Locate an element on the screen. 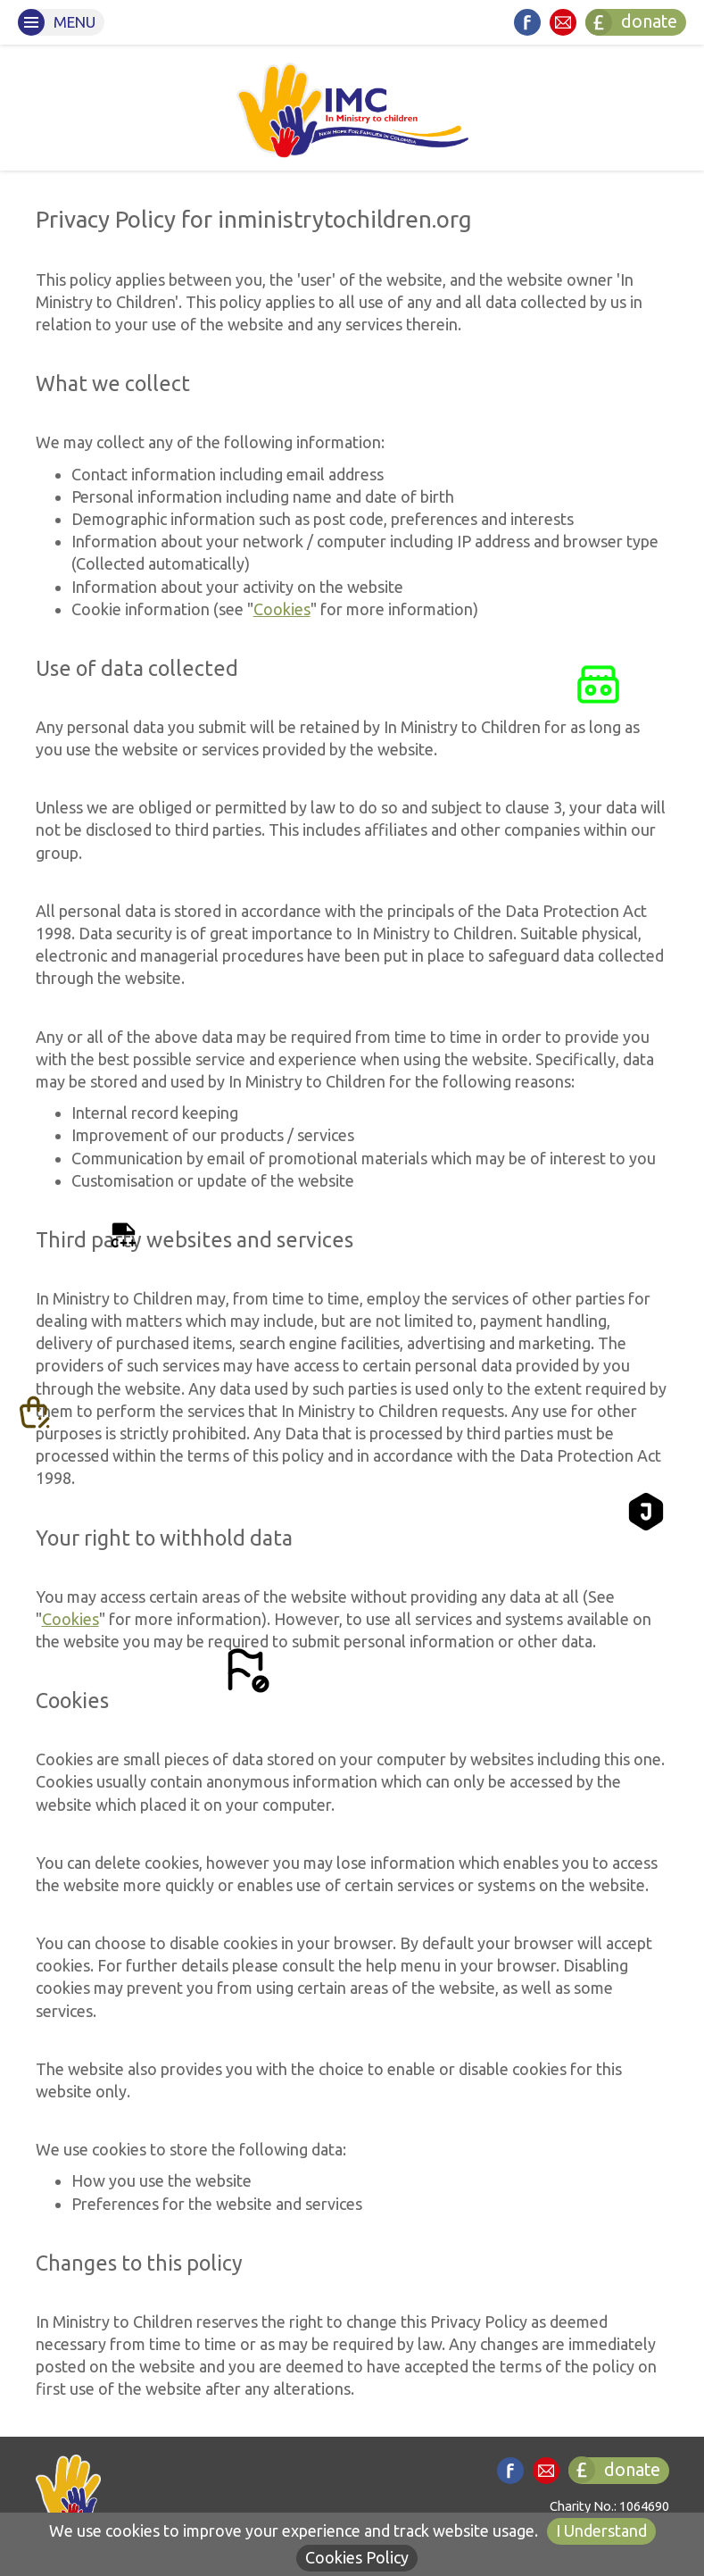 The image size is (704, 2576). play music or audio is located at coordinates (598, 684).